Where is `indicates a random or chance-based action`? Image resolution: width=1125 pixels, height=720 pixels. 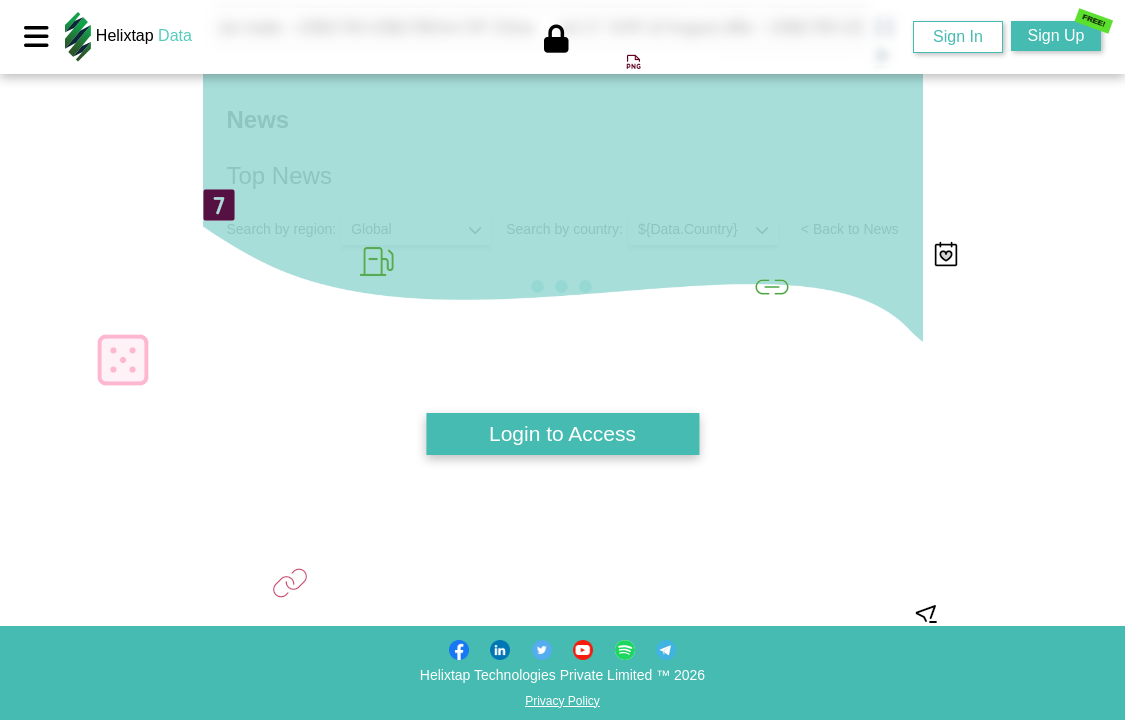 indicates a random or chance-based action is located at coordinates (123, 360).